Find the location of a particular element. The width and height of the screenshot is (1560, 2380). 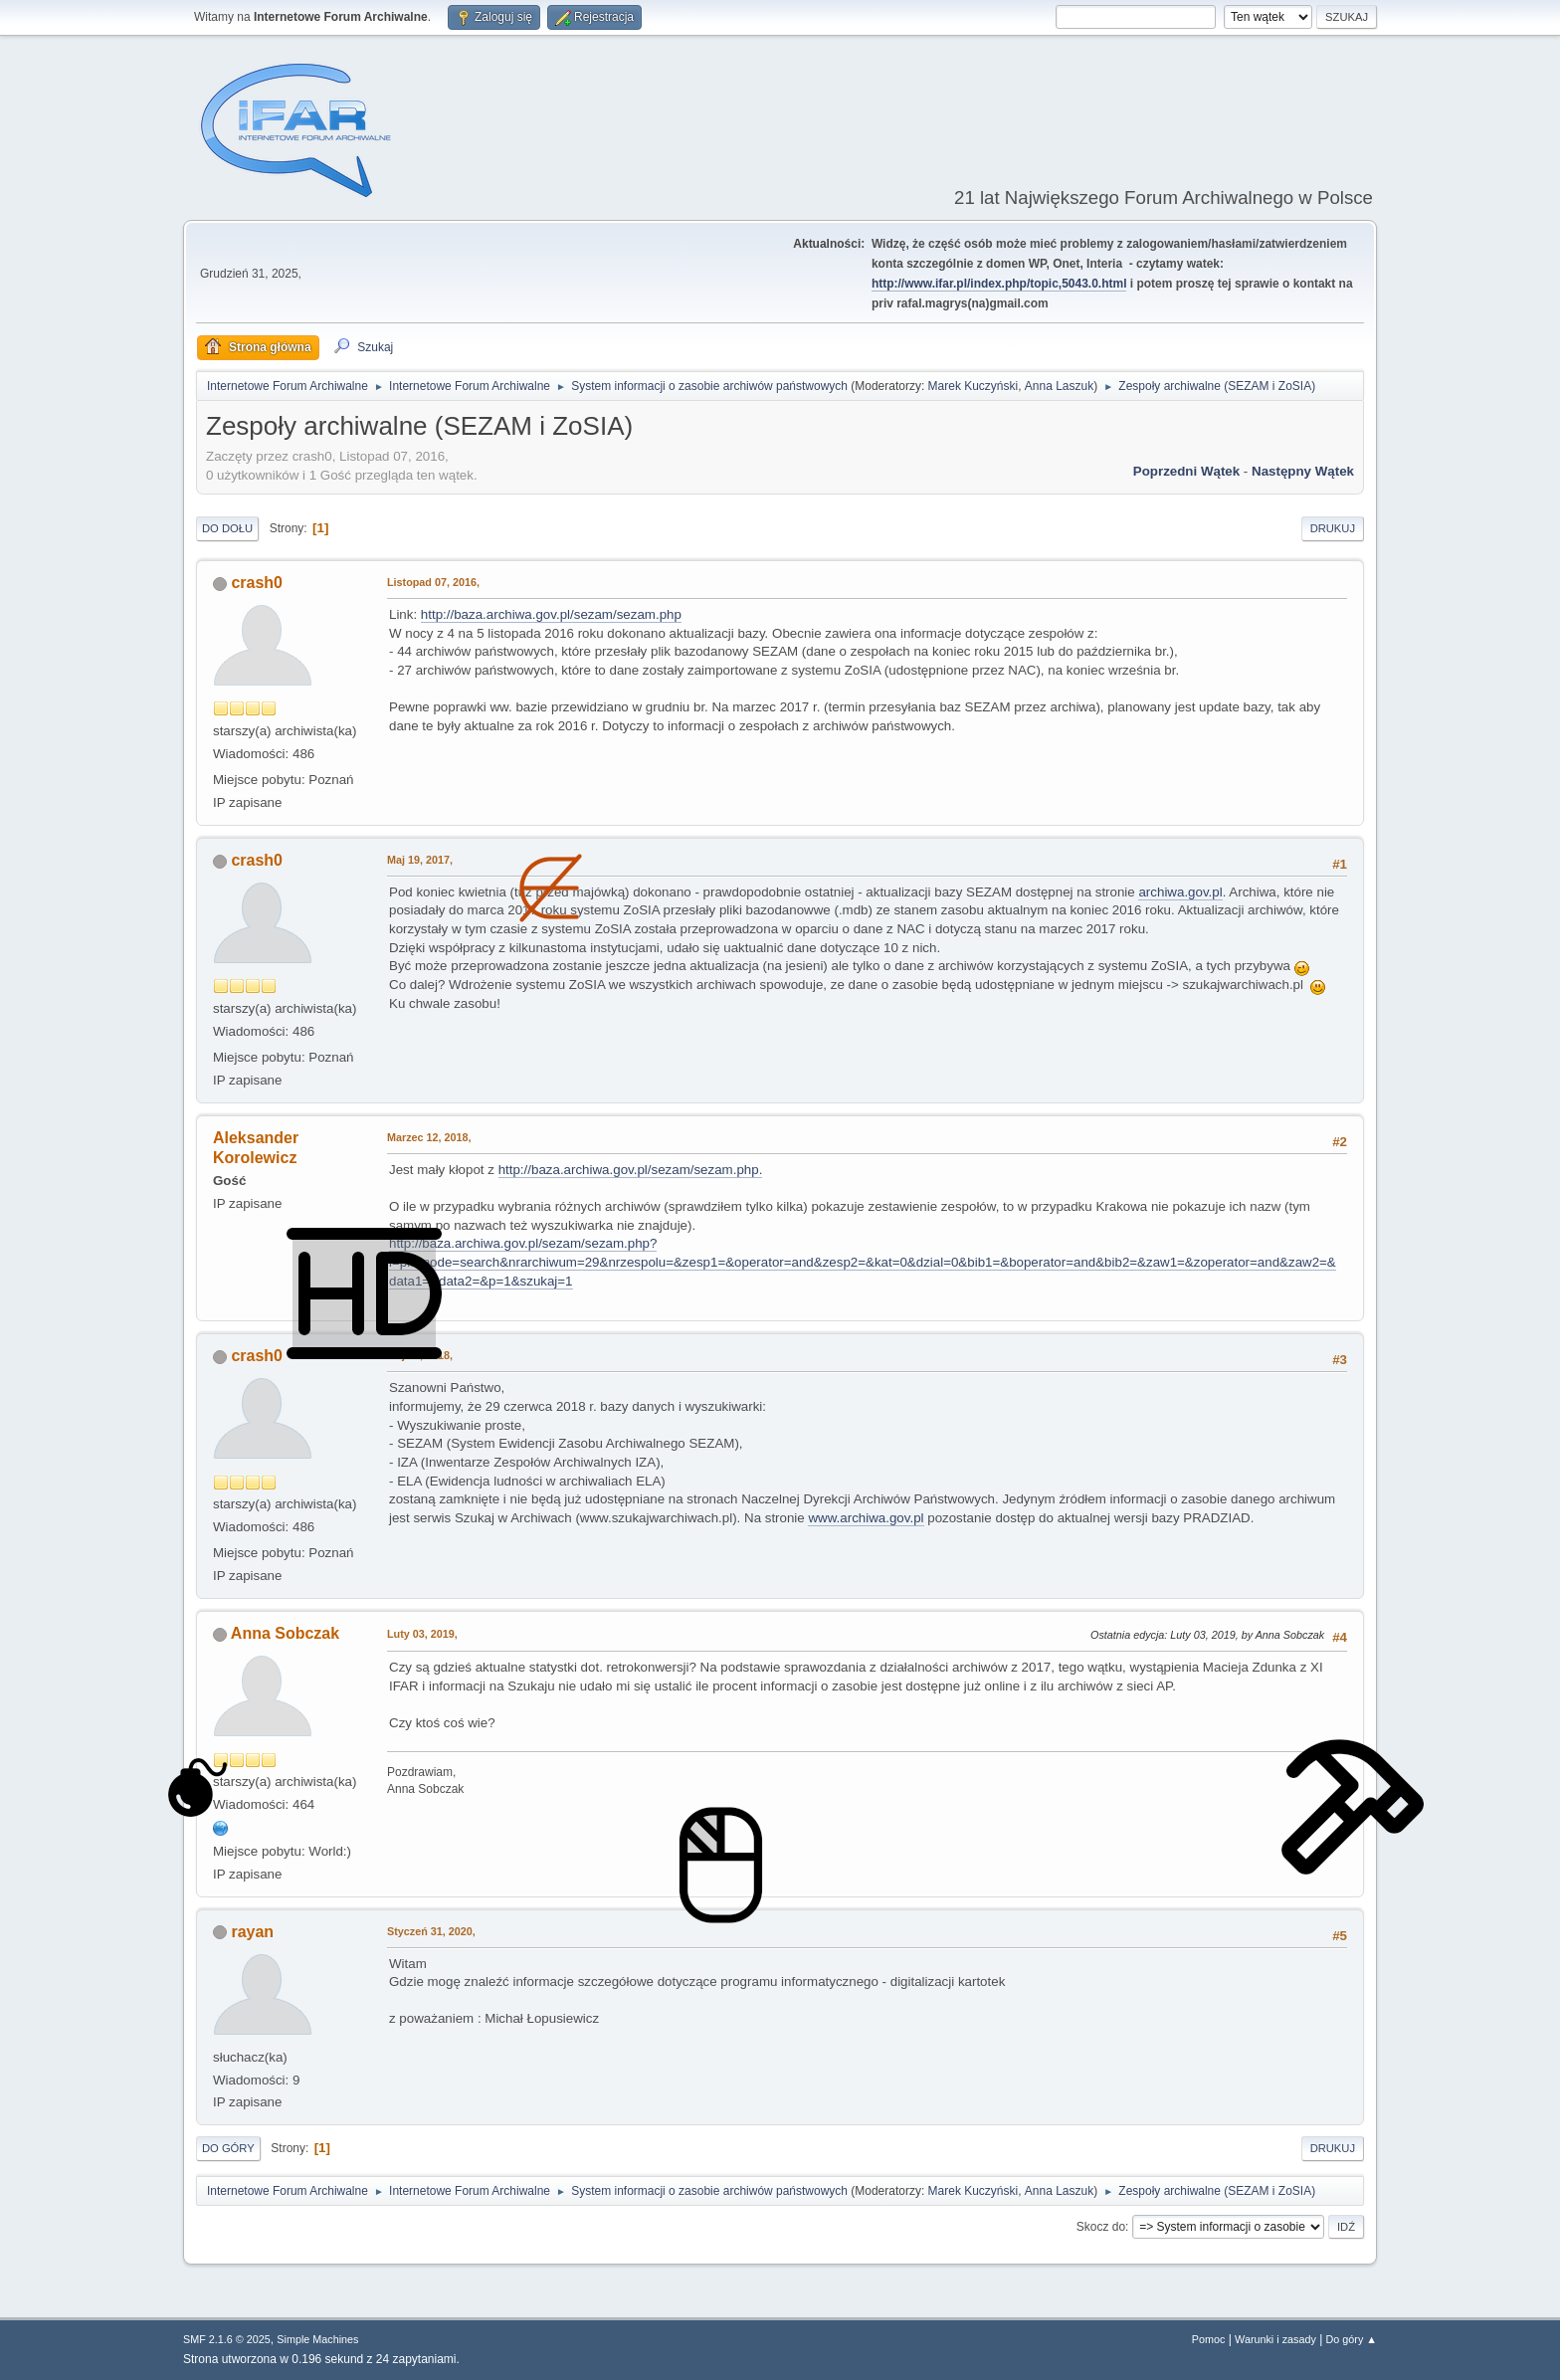

indicates high-definition video quality is located at coordinates (364, 1293).